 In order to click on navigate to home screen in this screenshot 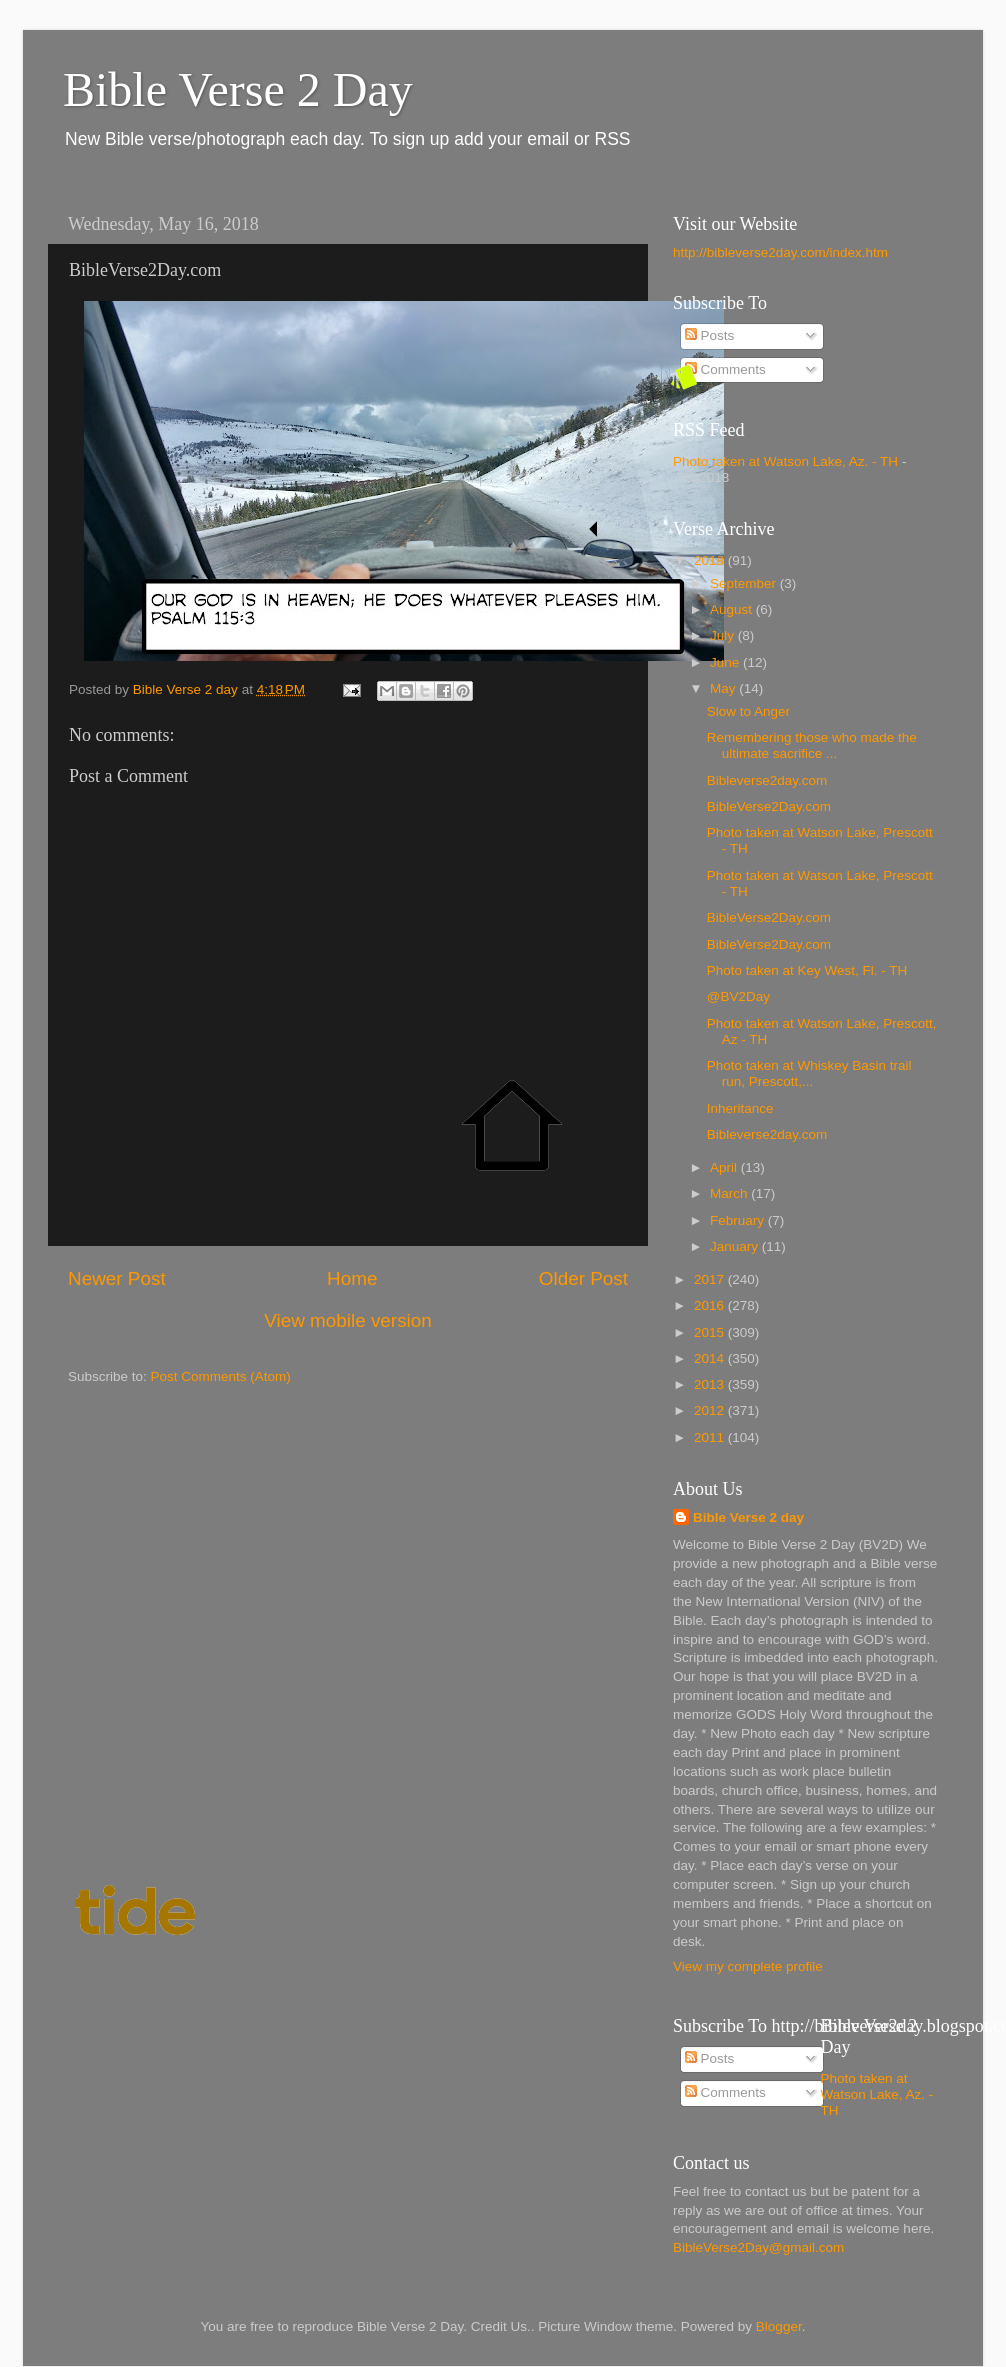, I will do `click(512, 1129)`.